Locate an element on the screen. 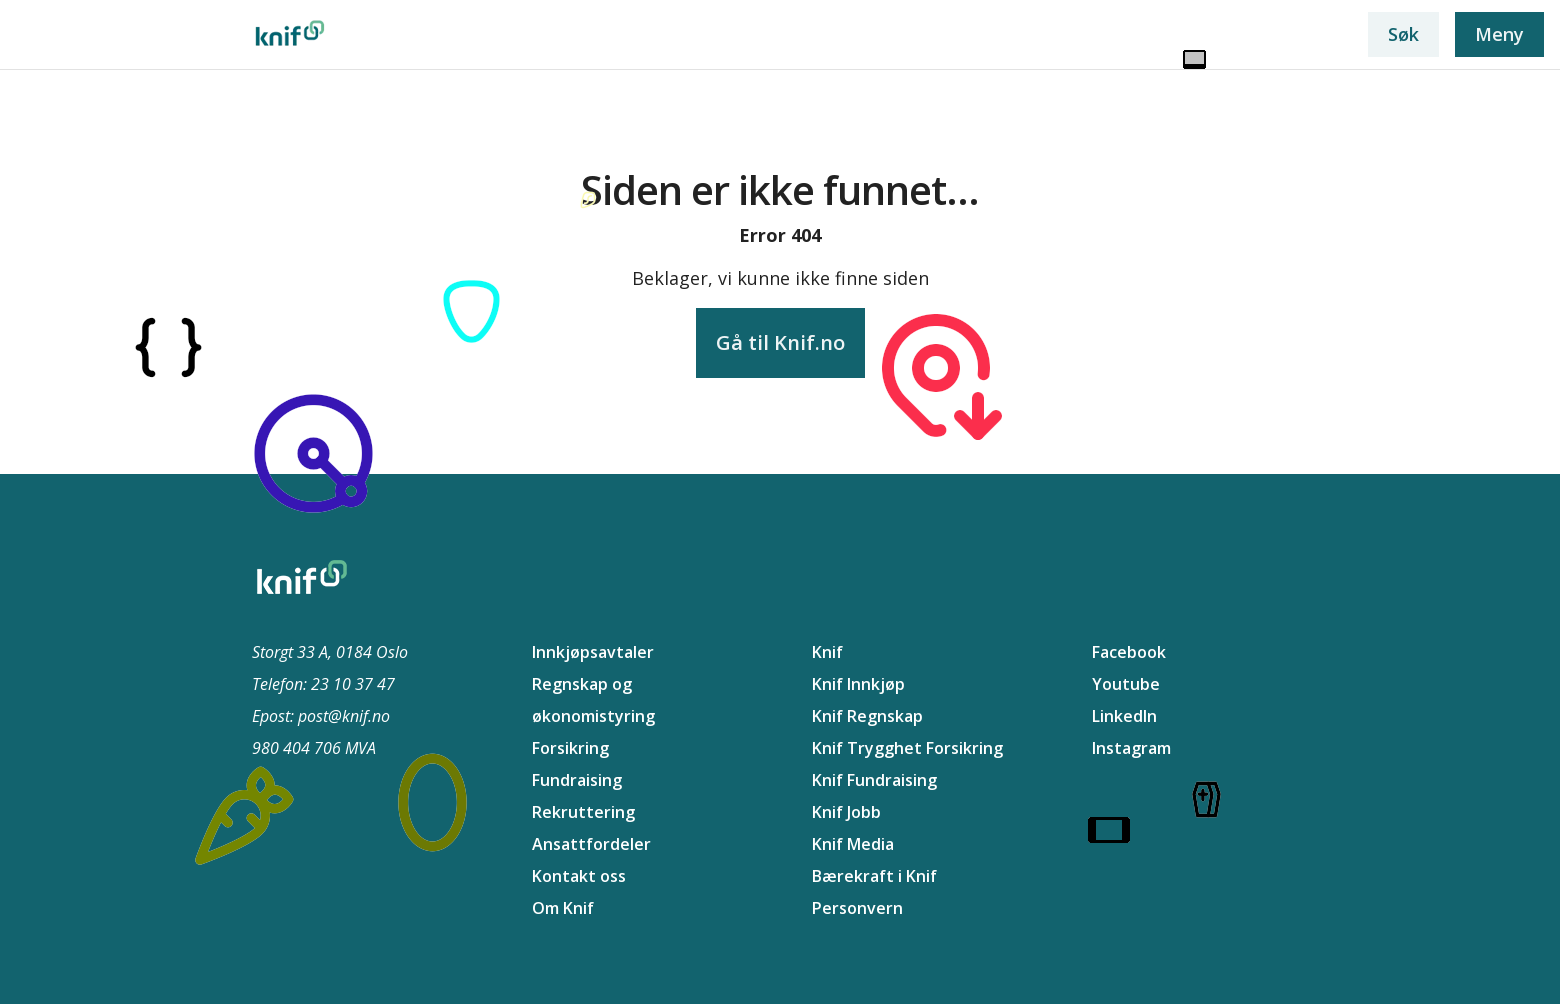 The height and width of the screenshot is (1004, 1560). indicates deceased or death-related content is located at coordinates (1206, 799).